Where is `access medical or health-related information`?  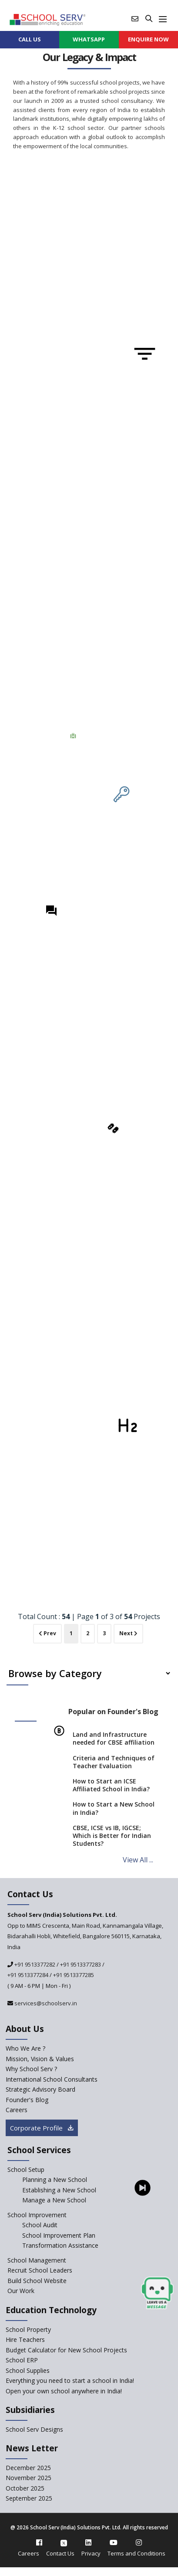
access medical or health-related information is located at coordinates (73, 736).